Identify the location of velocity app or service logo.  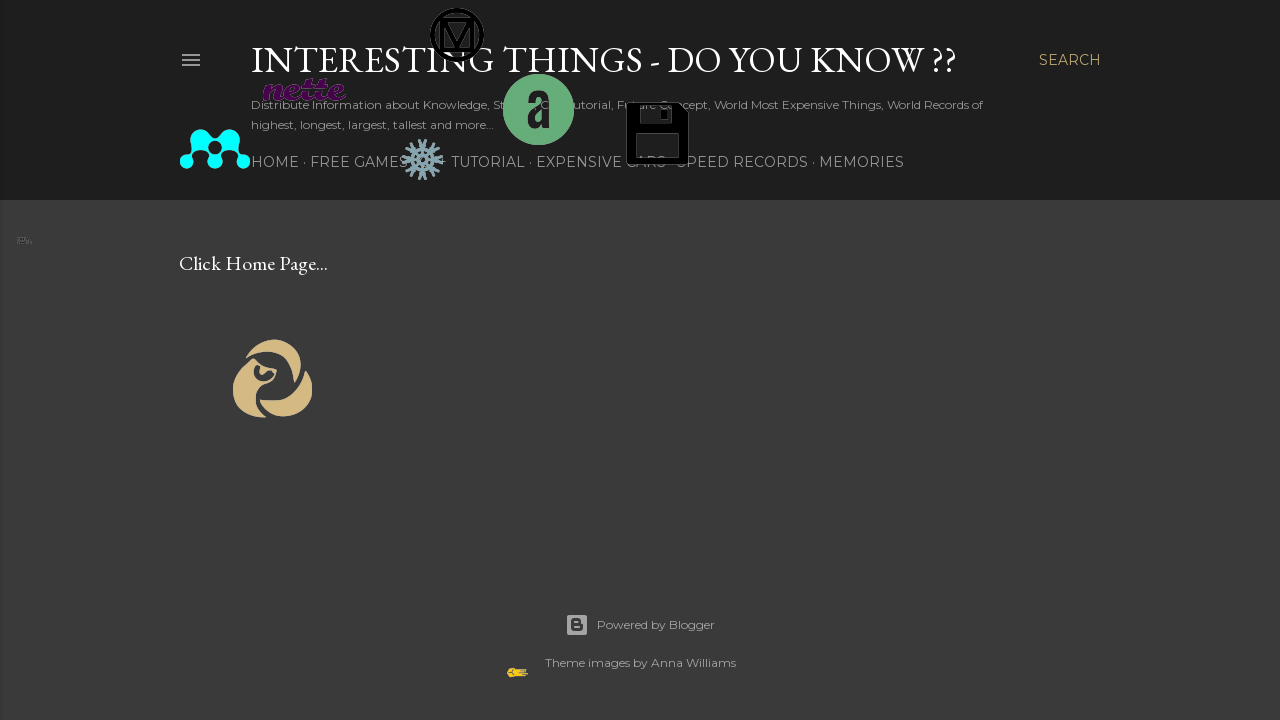
(517, 672).